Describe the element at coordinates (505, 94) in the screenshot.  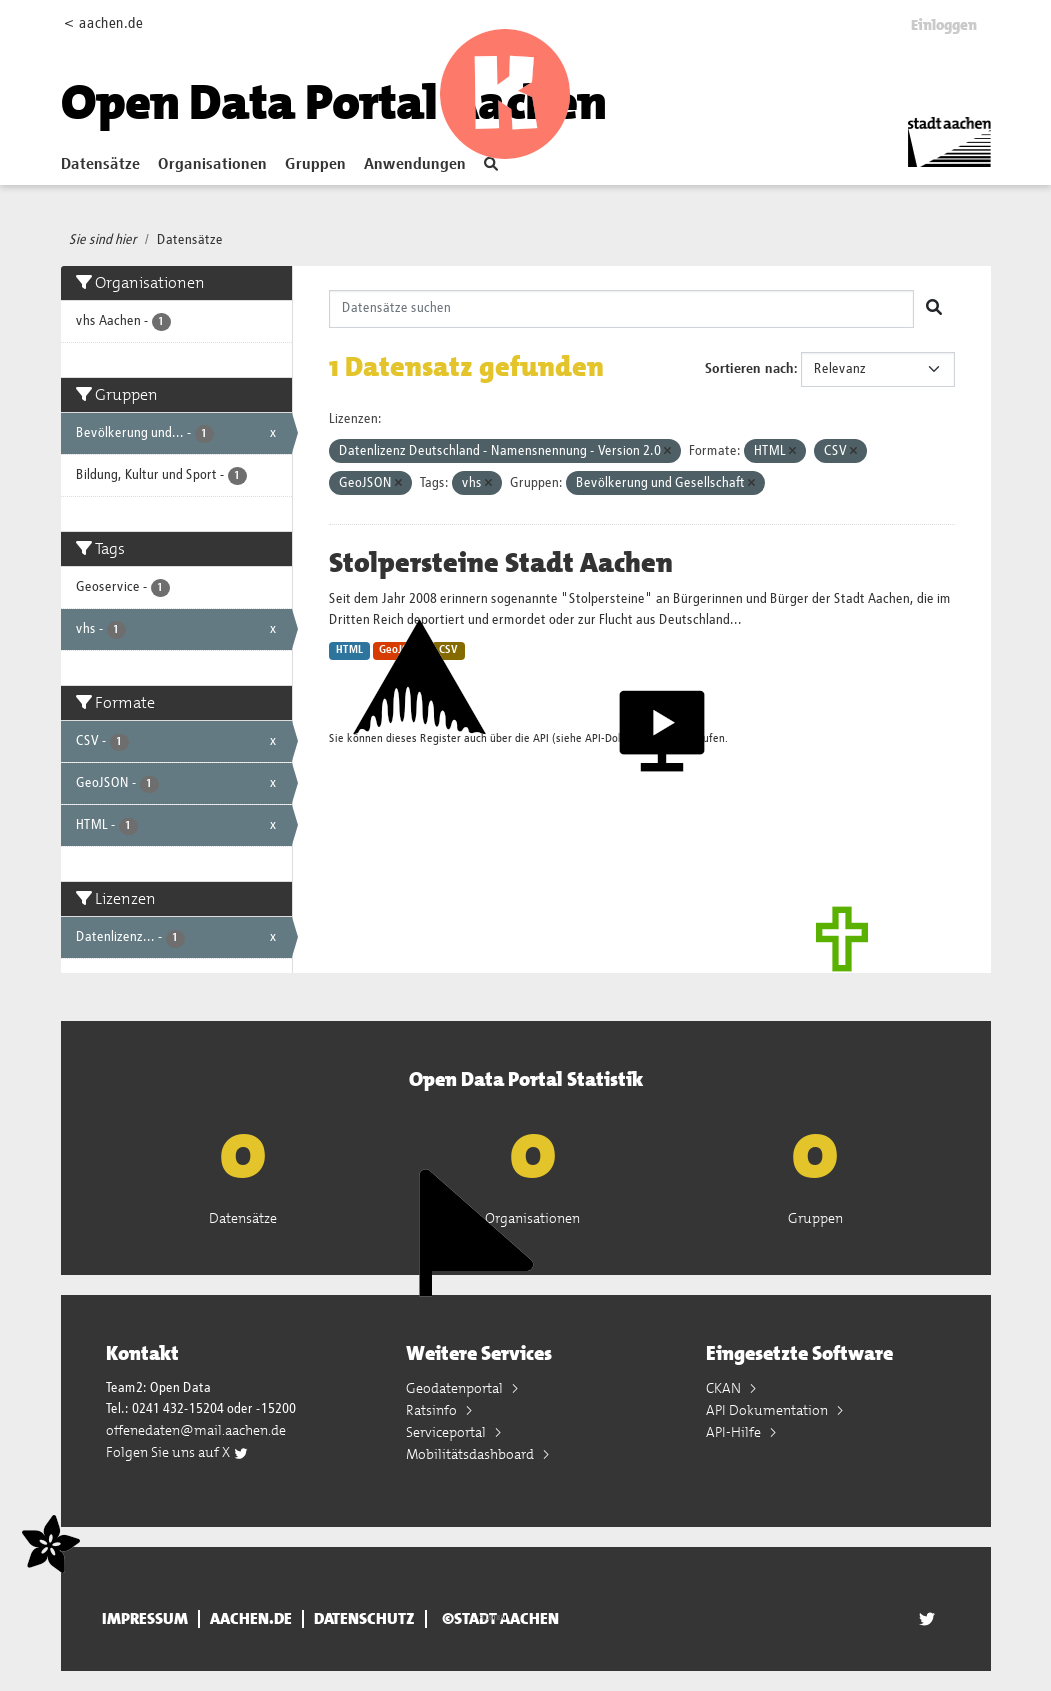
I see `konva javascript library logo` at that location.